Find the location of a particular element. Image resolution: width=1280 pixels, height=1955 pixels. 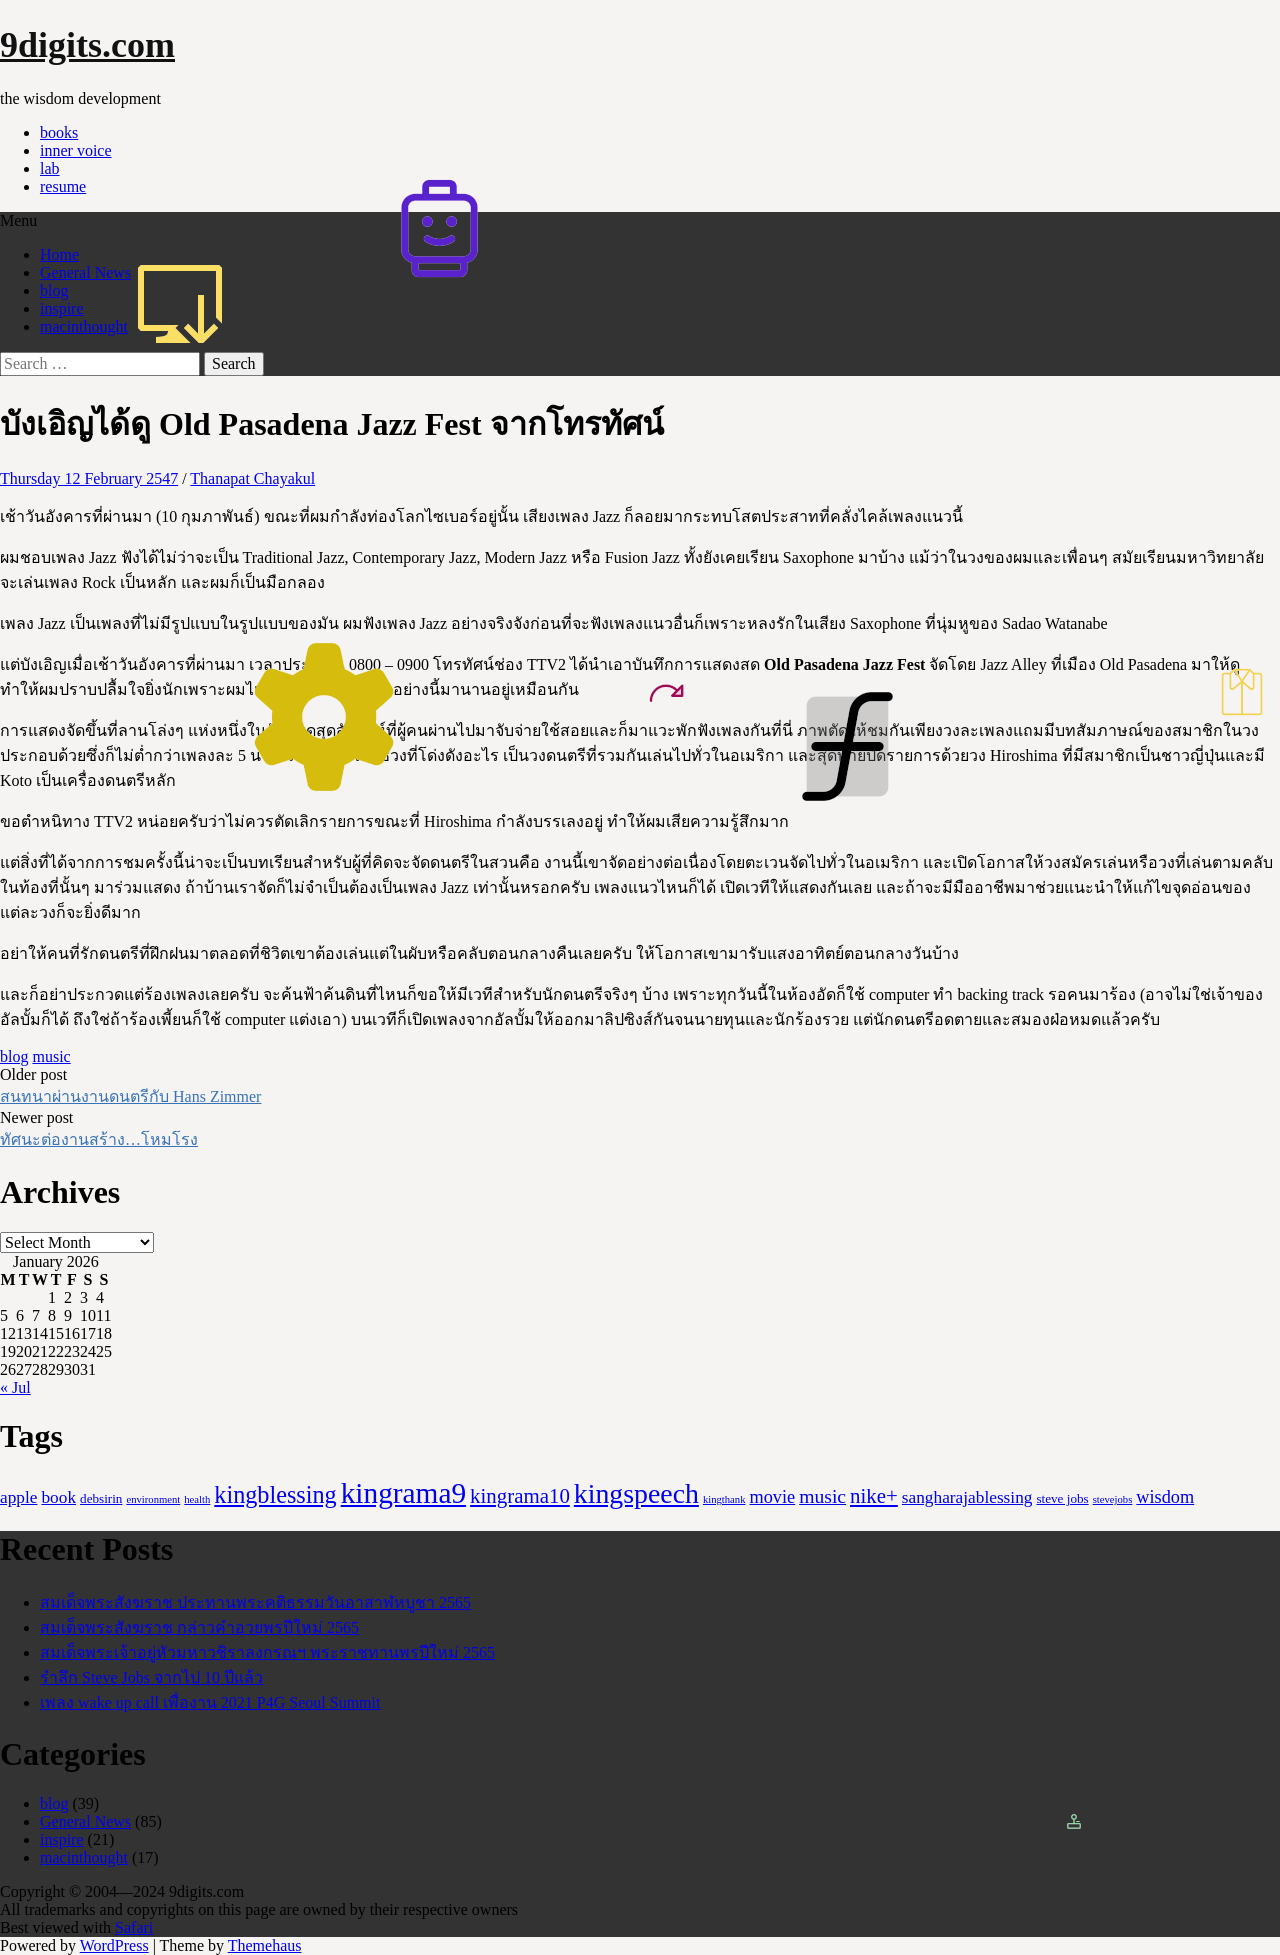

redo an action is located at coordinates (666, 692).